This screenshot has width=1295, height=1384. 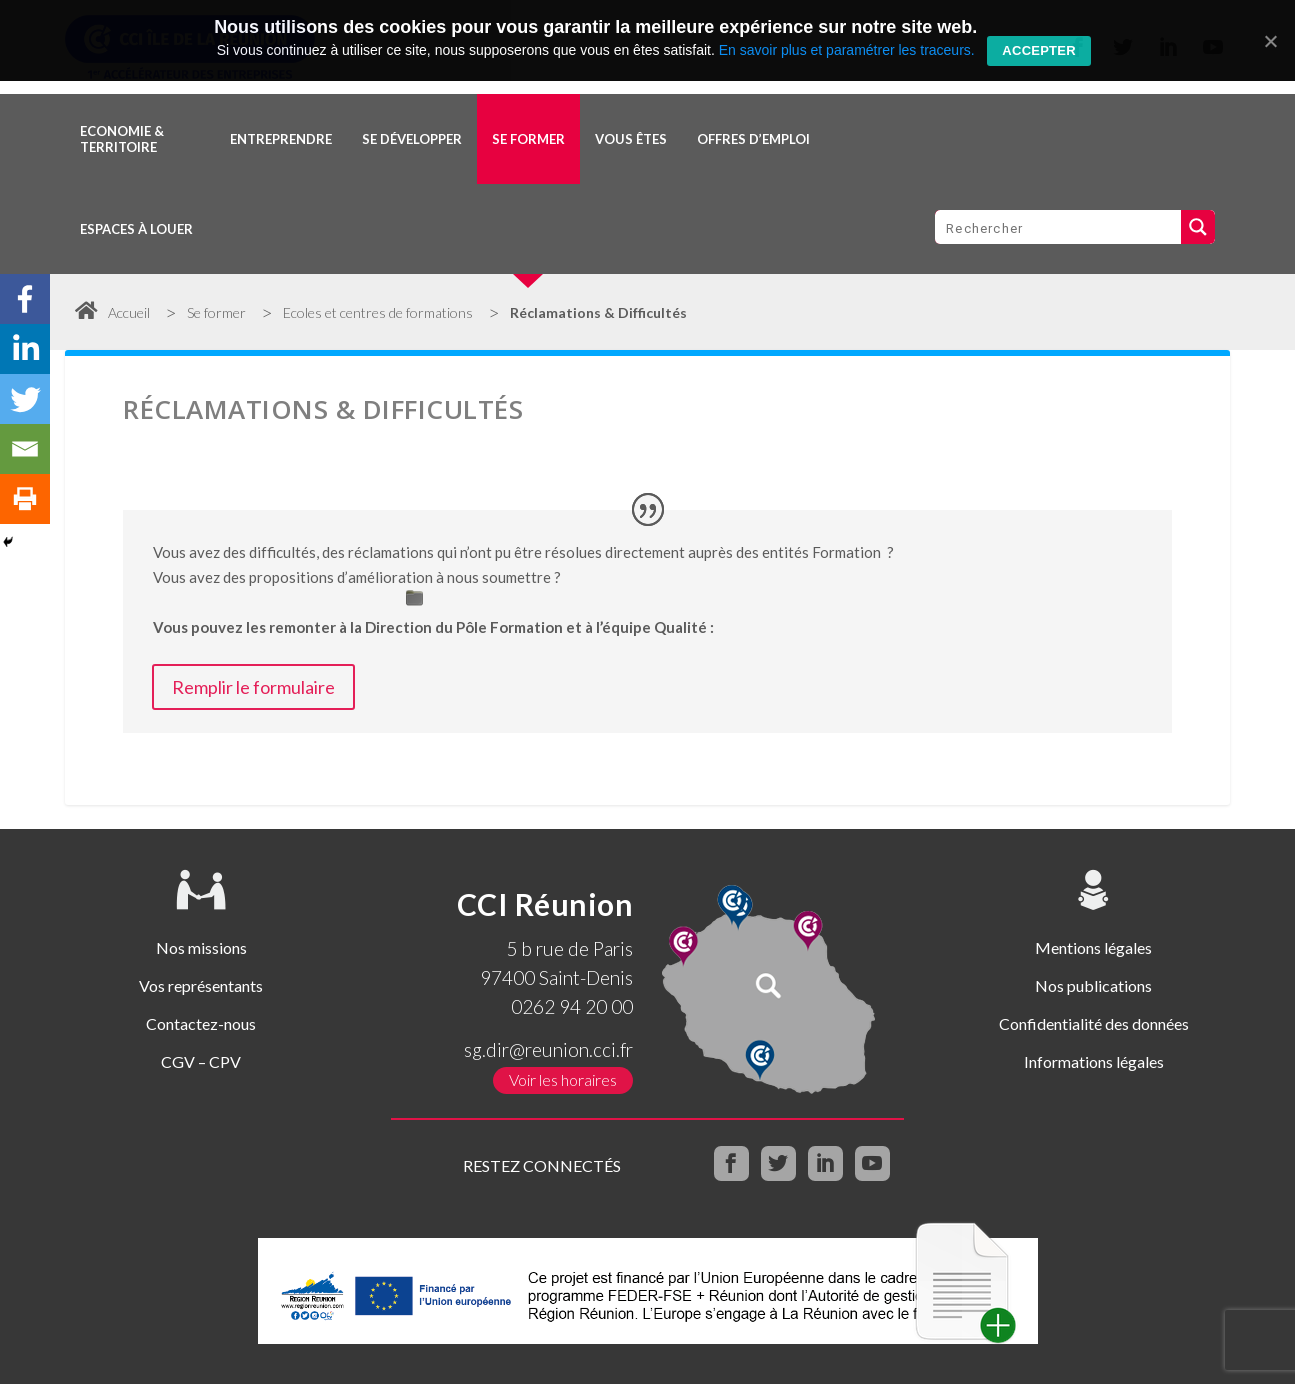 What do you see at coordinates (962, 1281) in the screenshot?
I see `create a new document` at bounding box center [962, 1281].